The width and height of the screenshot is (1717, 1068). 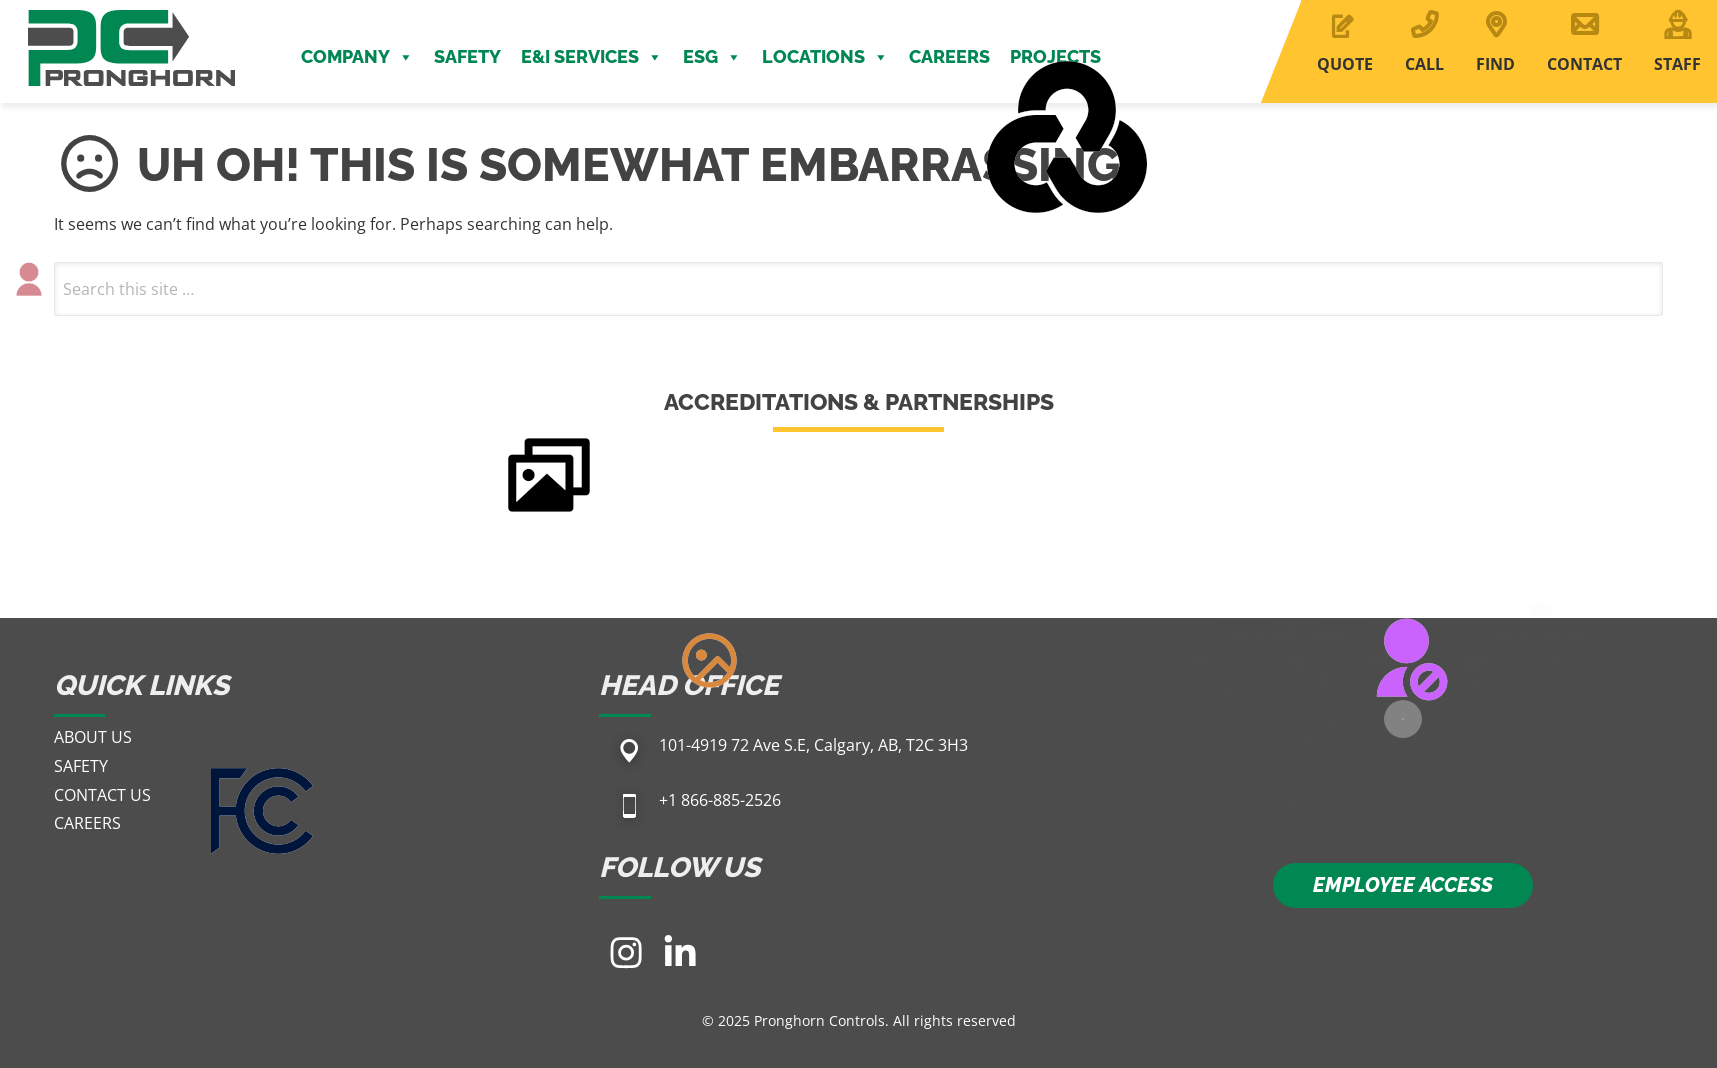 What do you see at coordinates (709, 660) in the screenshot?
I see `view image or photo gallery` at bounding box center [709, 660].